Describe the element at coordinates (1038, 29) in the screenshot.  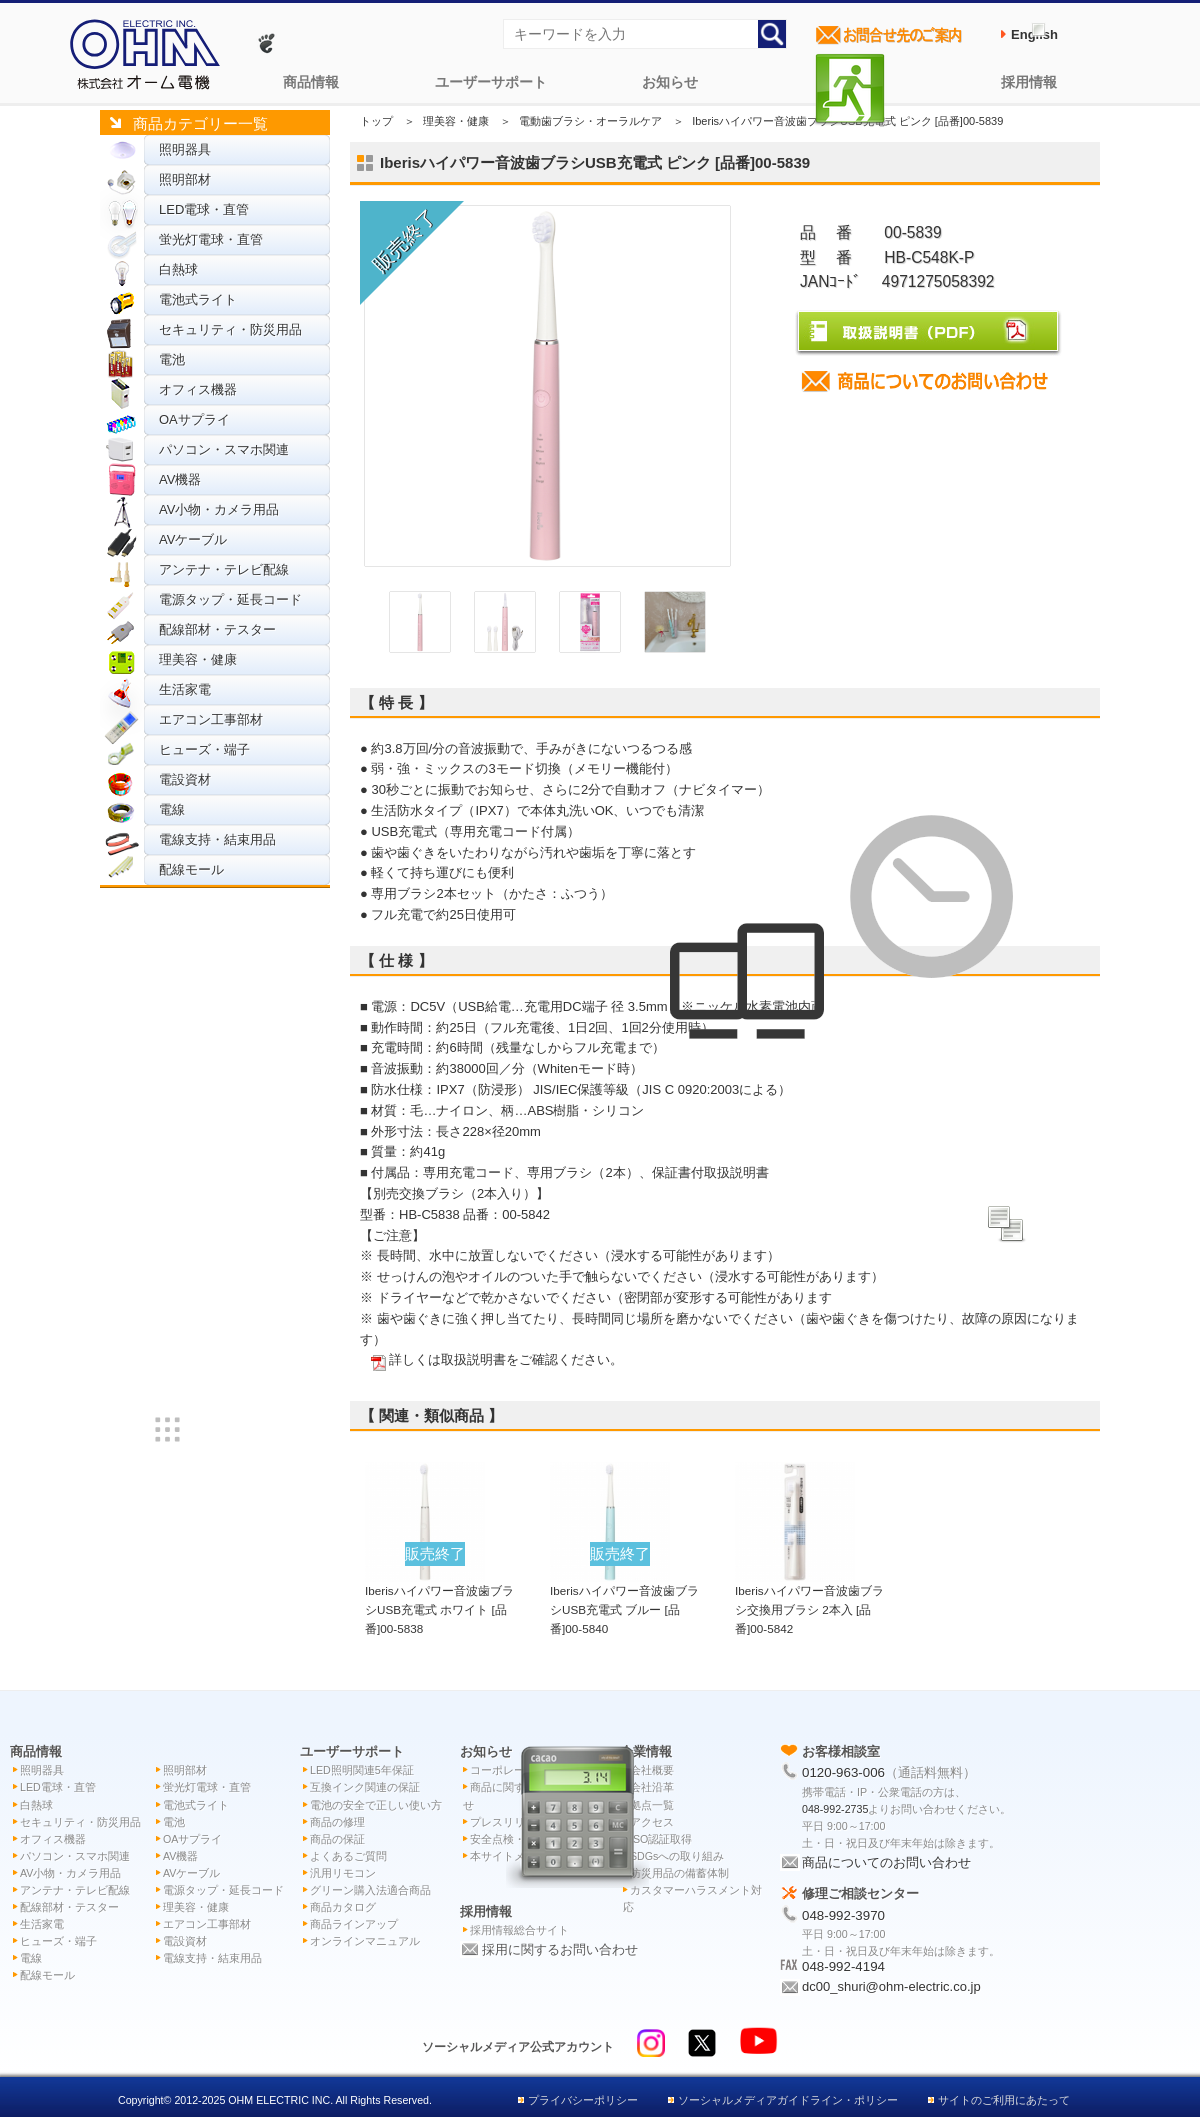
I see `stop media playback` at that location.